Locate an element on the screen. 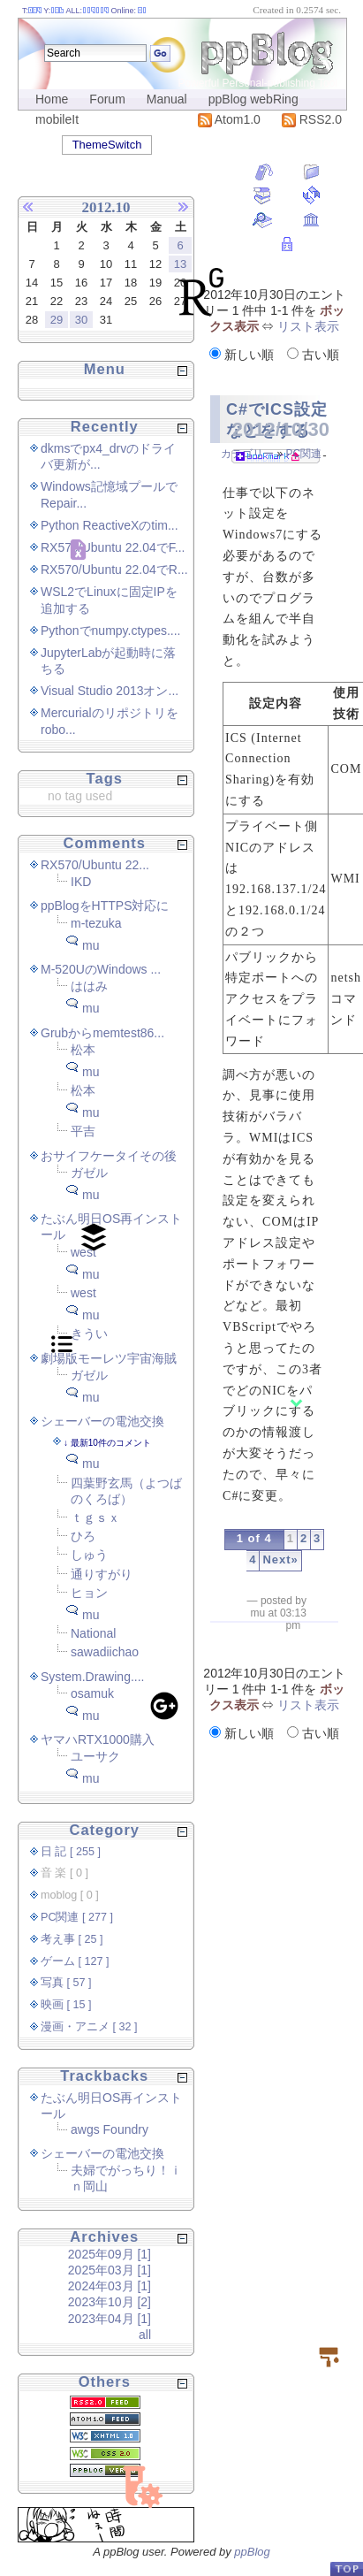 The image size is (363, 2576). share to Google+ is located at coordinates (164, 1706).